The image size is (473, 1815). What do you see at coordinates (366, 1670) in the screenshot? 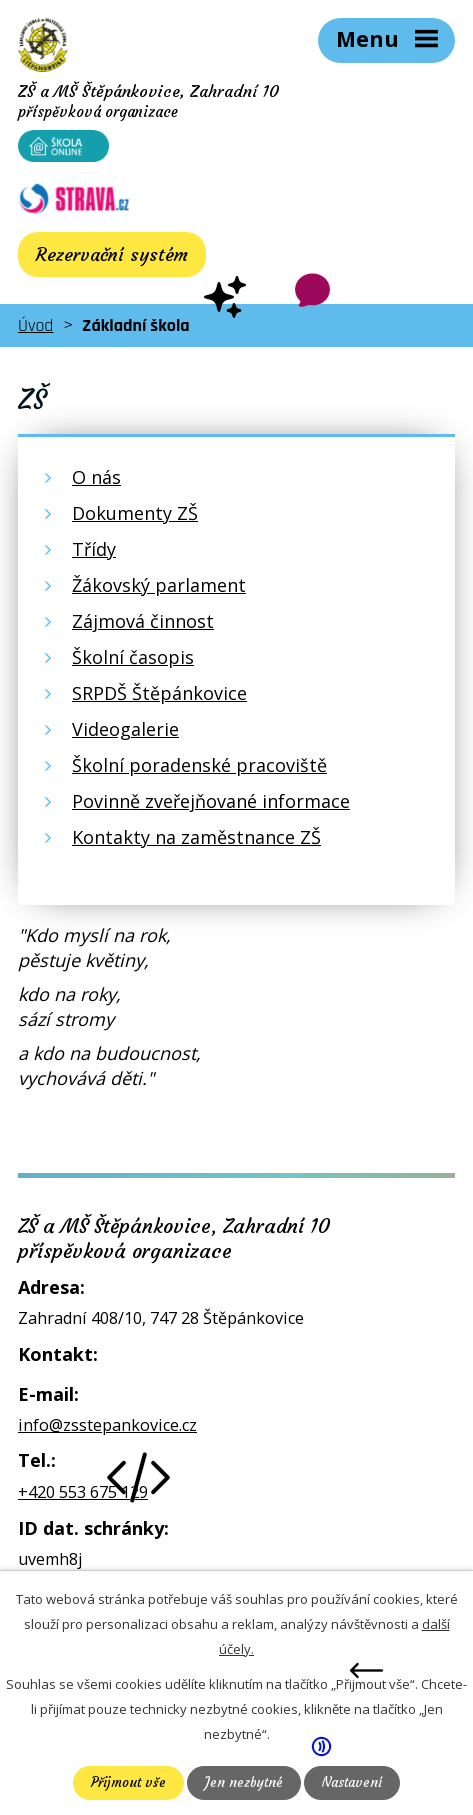
I see `go back to the previous page` at bounding box center [366, 1670].